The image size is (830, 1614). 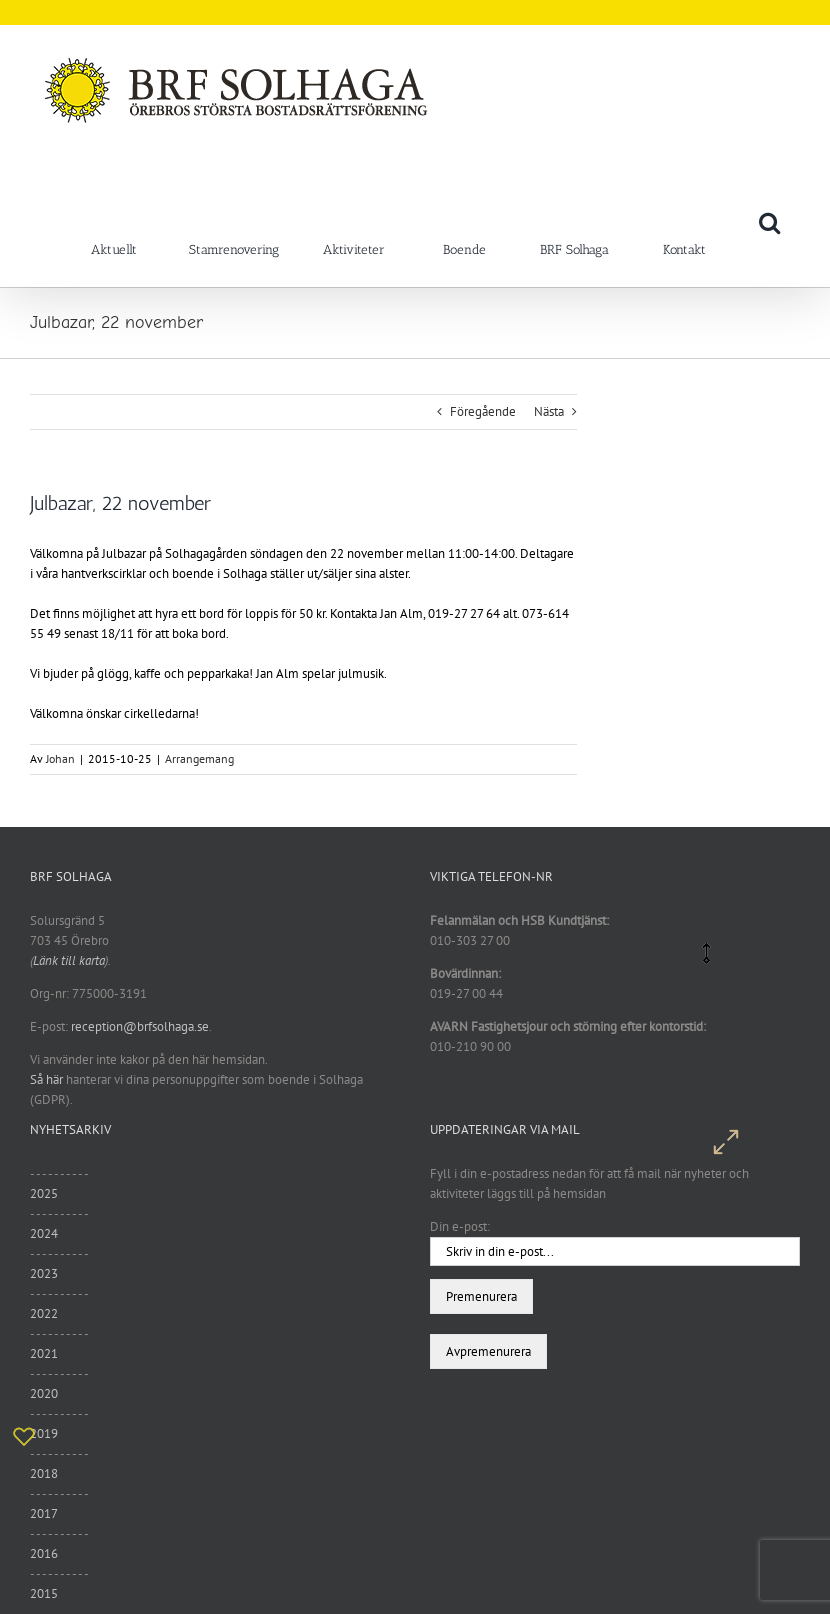 What do you see at coordinates (726, 1142) in the screenshot?
I see `expand to fullscreen mode` at bounding box center [726, 1142].